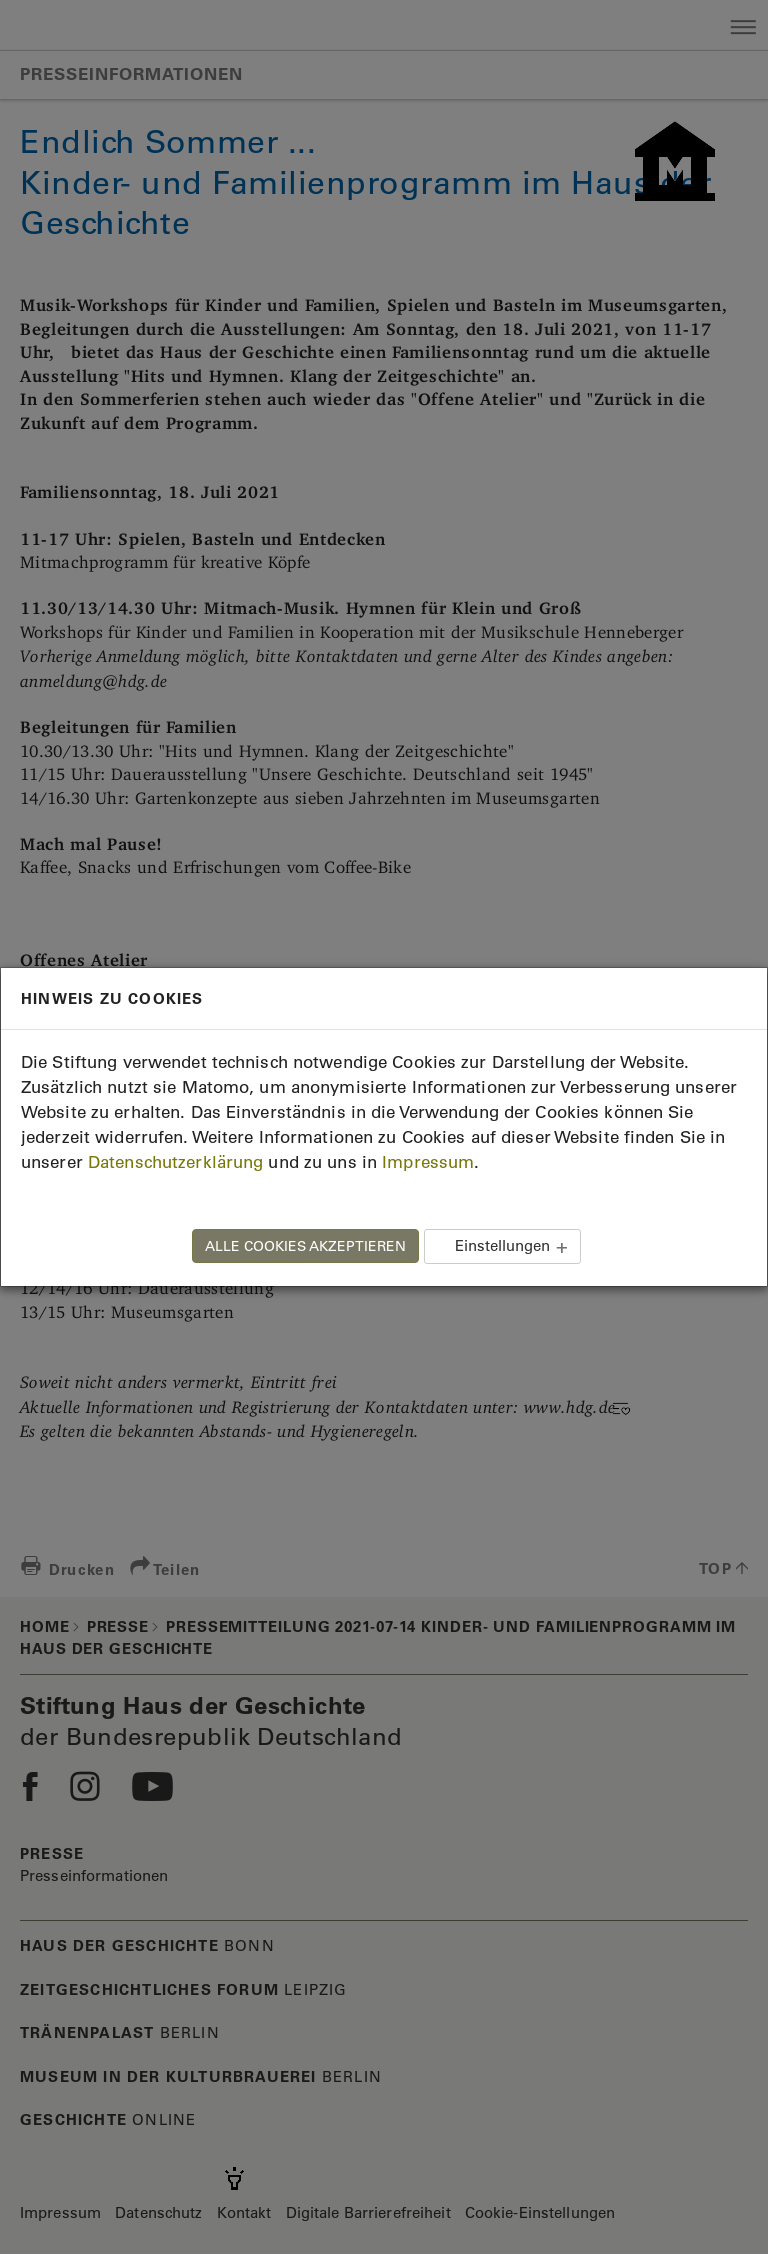  Describe the element at coordinates (234, 2178) in the screenshot. I see `highlight selected text` at that location.